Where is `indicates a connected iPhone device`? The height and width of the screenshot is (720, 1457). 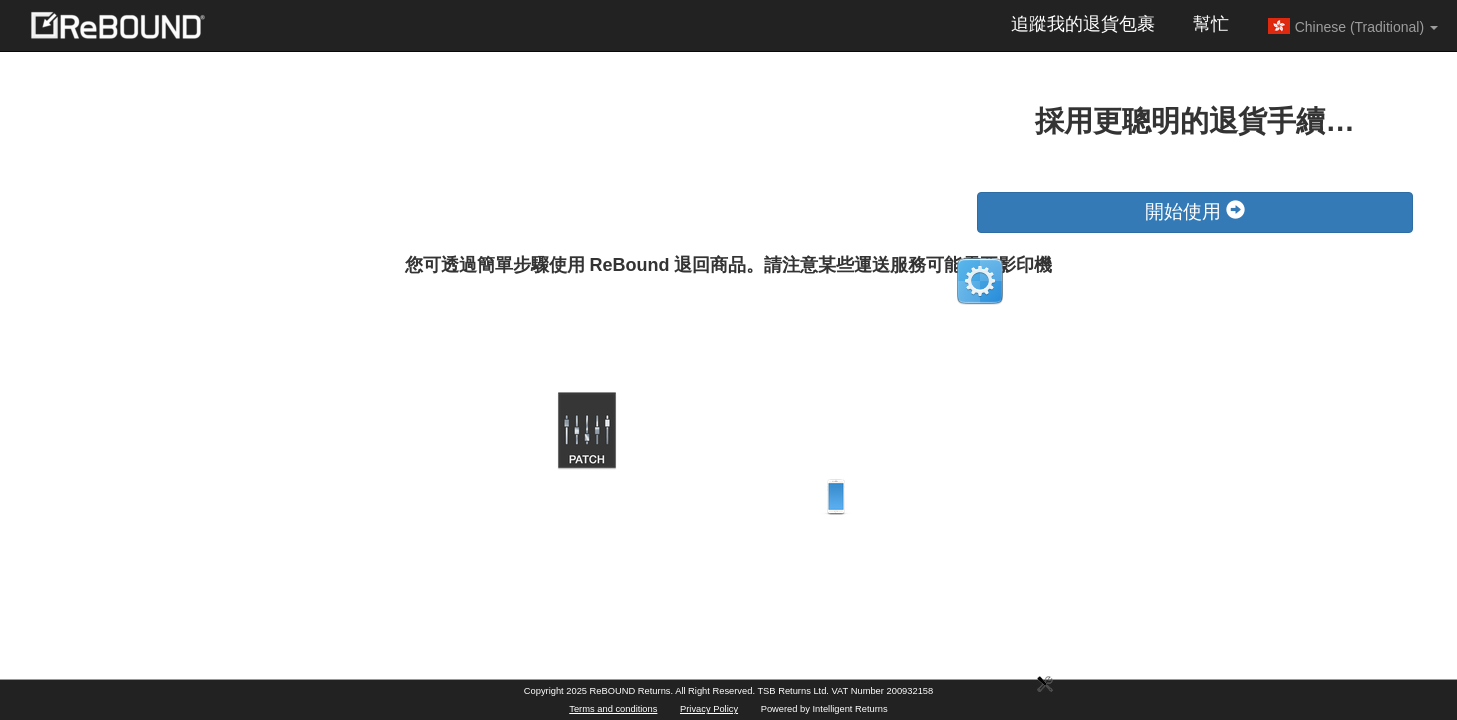 indicates a connected iPhone device is located at coordinates (836, 497).